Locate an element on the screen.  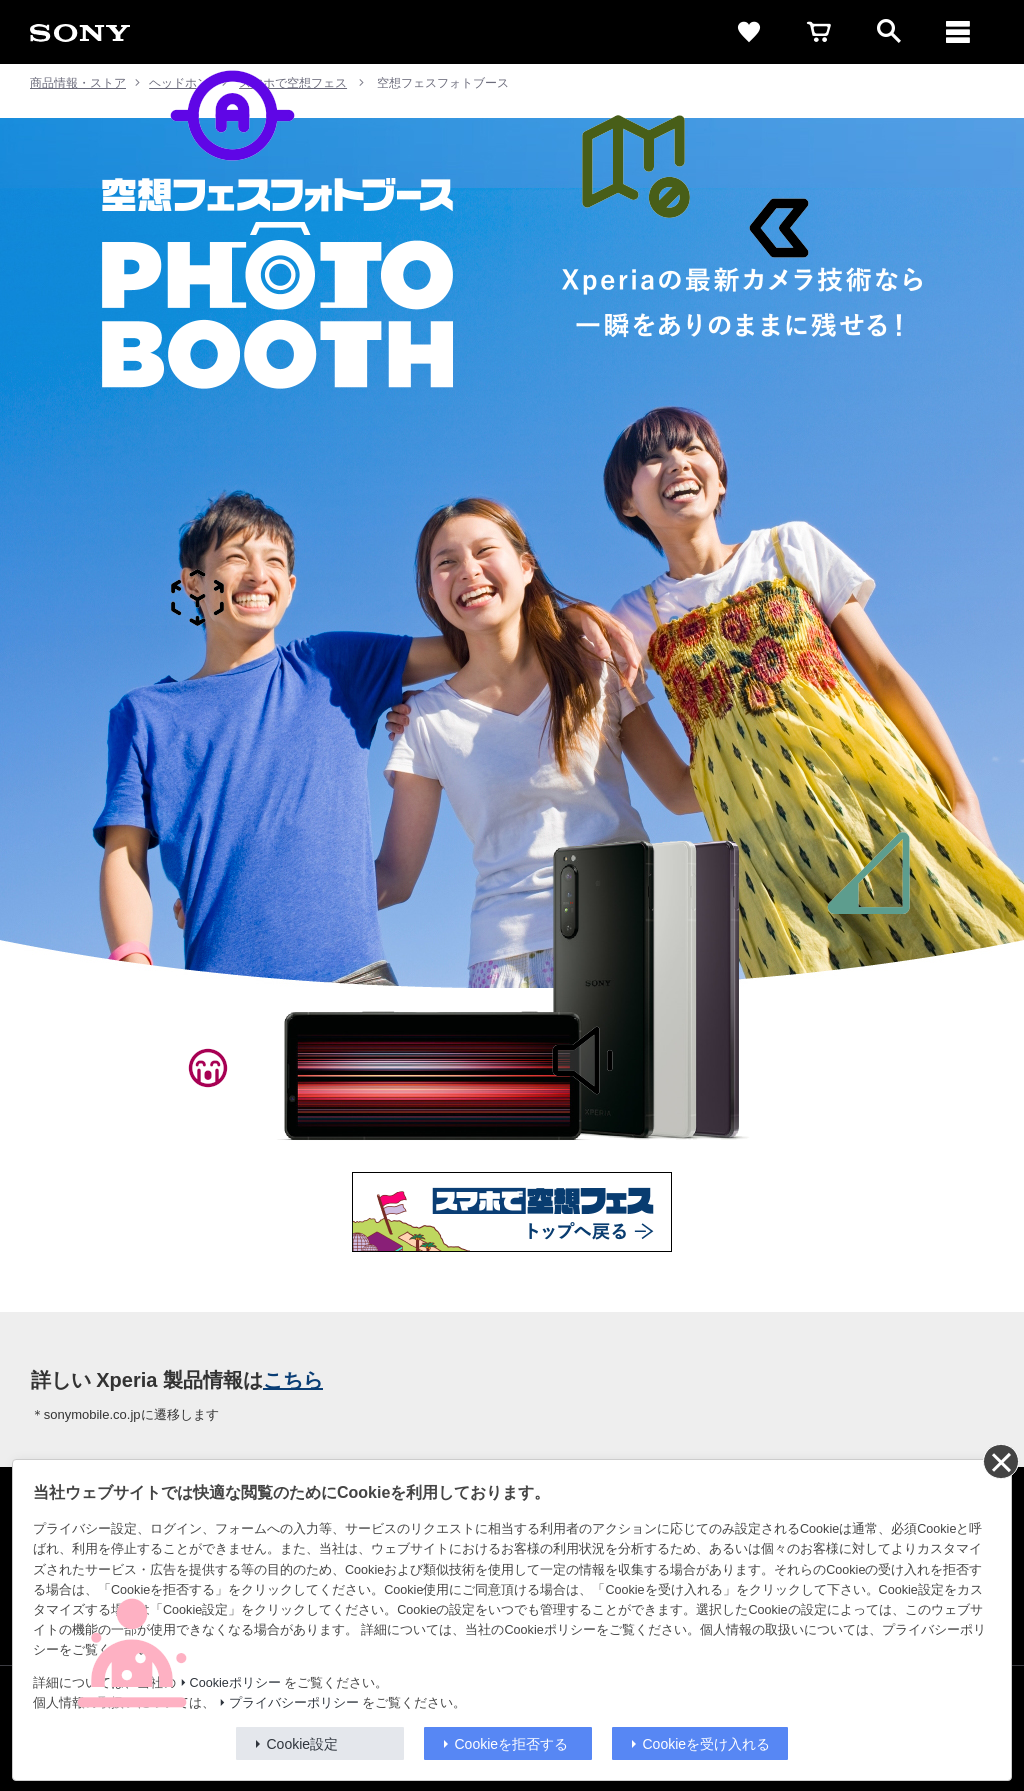
navigate to previous item is located at coordinates (779, 228).